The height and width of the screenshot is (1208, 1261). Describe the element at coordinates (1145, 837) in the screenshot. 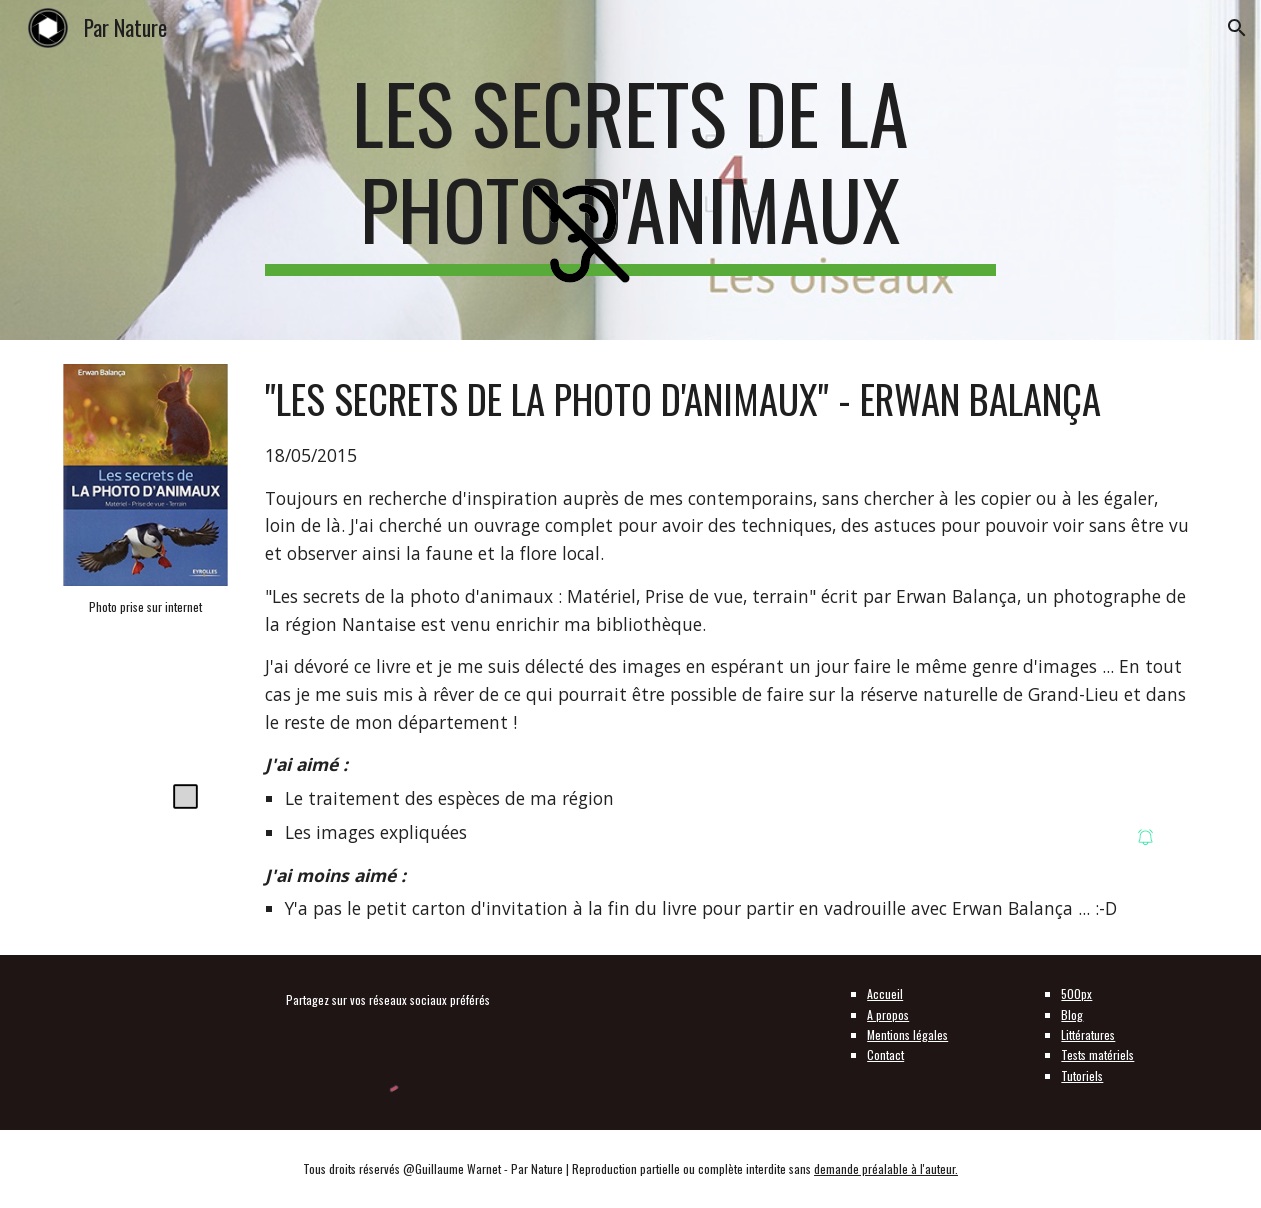

I see `indicates new notifications or alerts` at that location.